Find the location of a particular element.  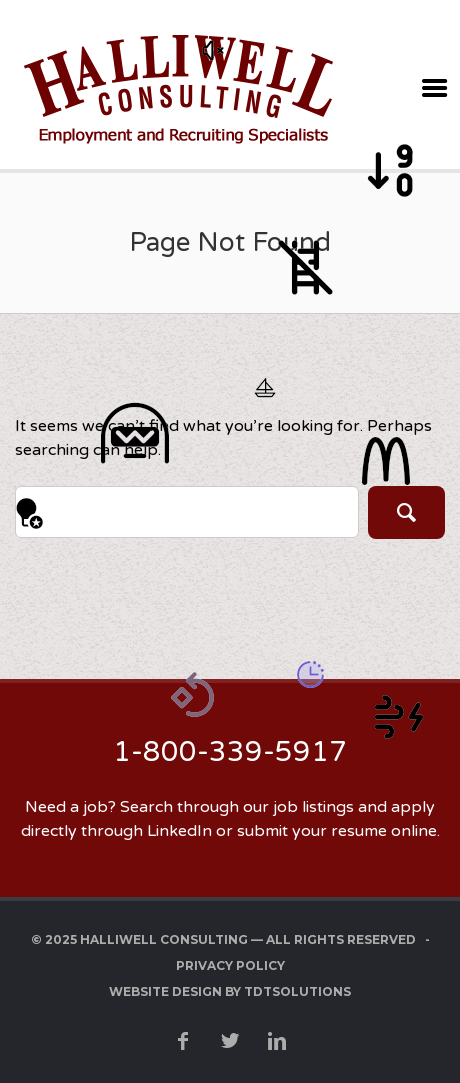

apply suggested quick fix automatically is located at coordinates (27, 513).